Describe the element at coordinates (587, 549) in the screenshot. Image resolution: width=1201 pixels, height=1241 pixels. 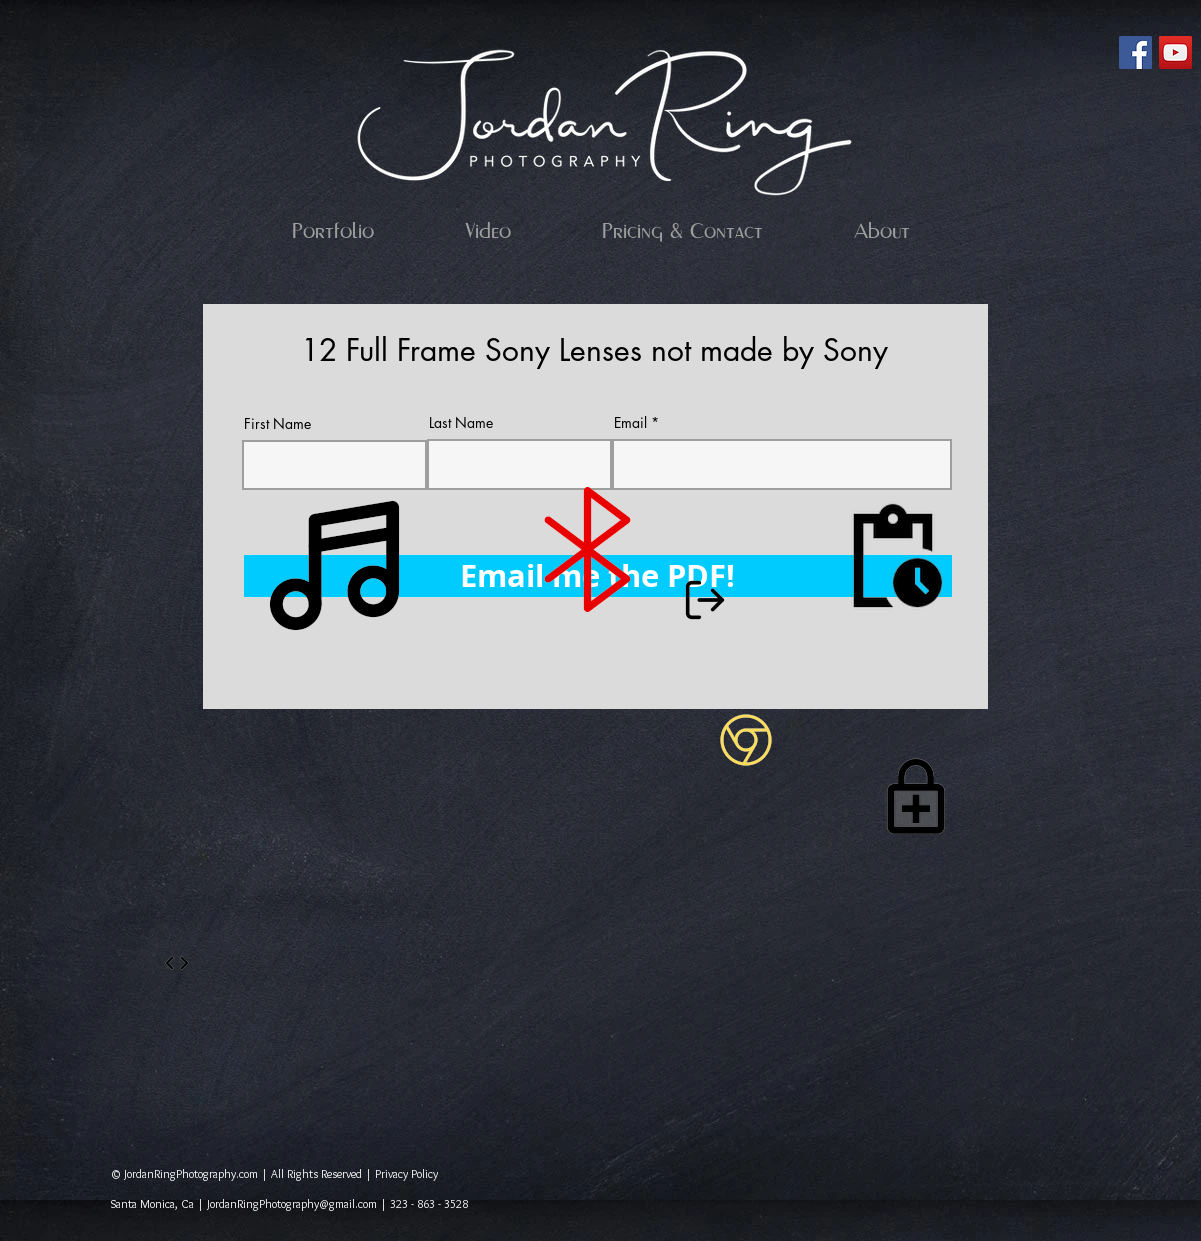
I see `toggle bluetooth connectivity` at that location.